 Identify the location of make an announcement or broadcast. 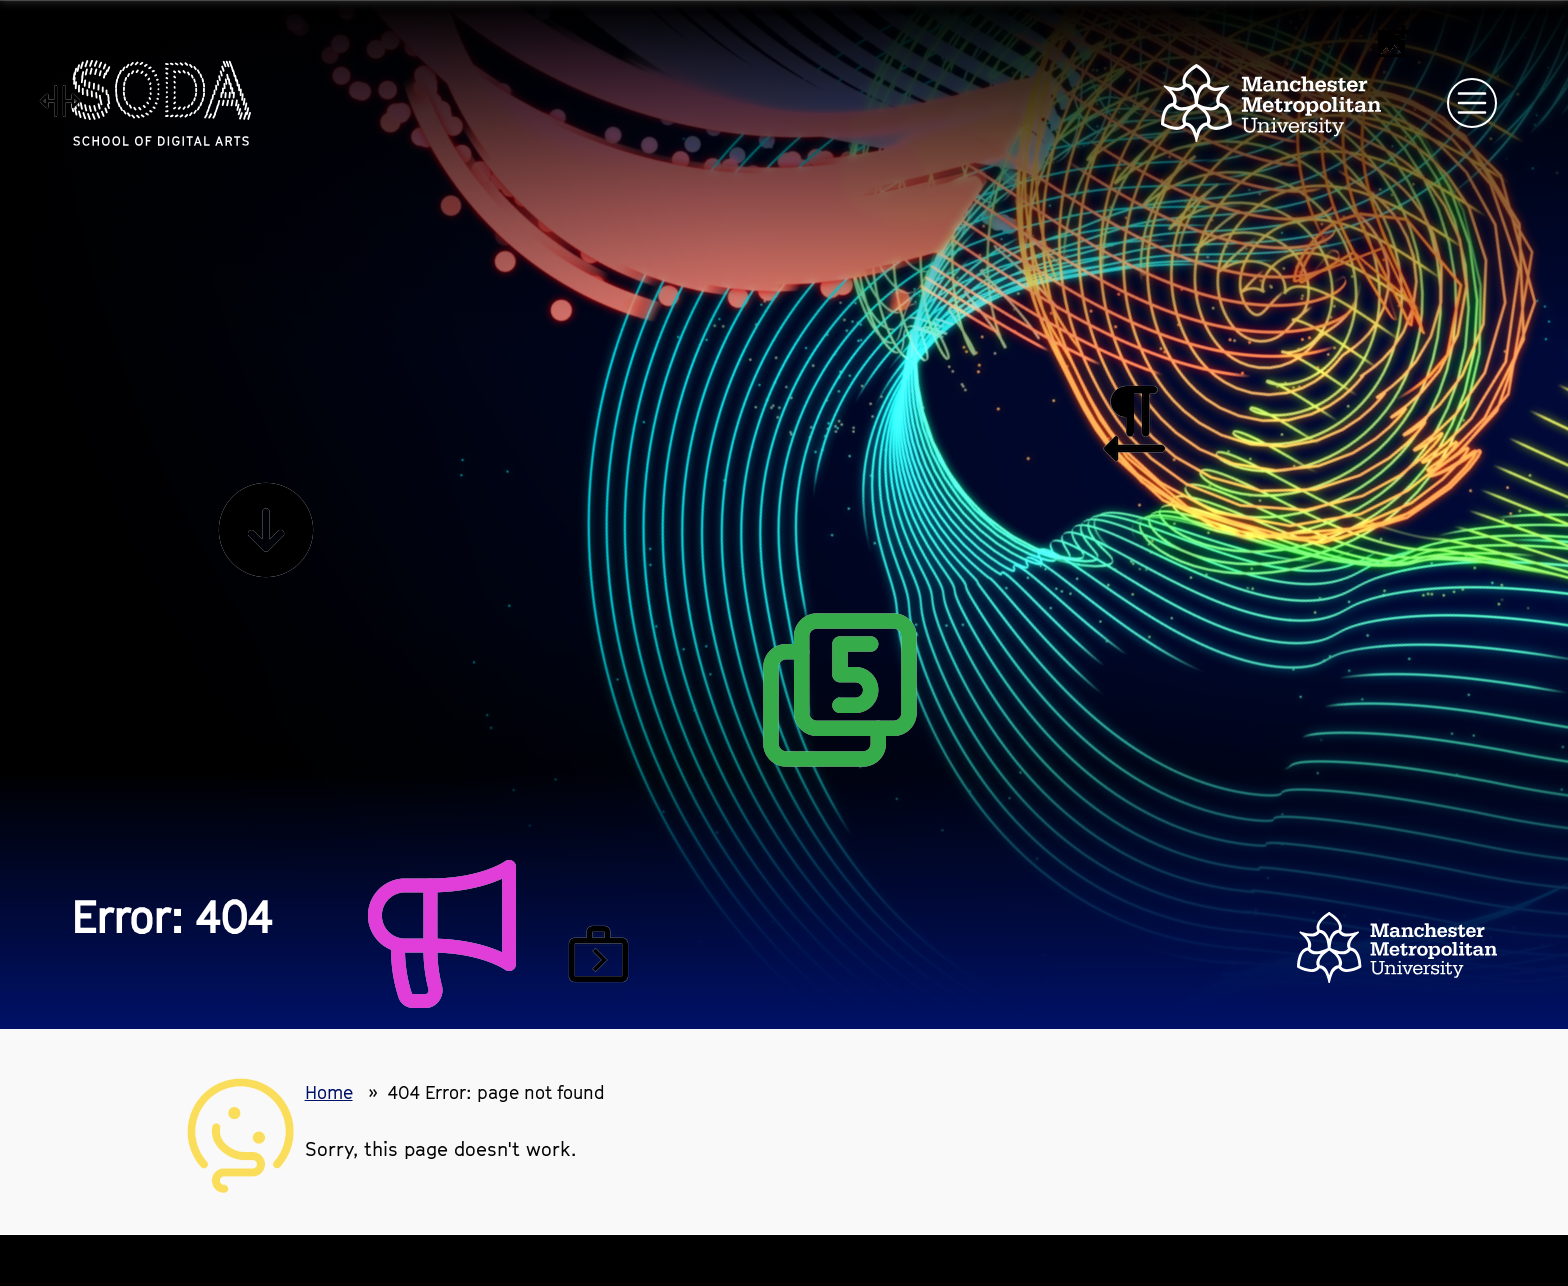
(442, 934).